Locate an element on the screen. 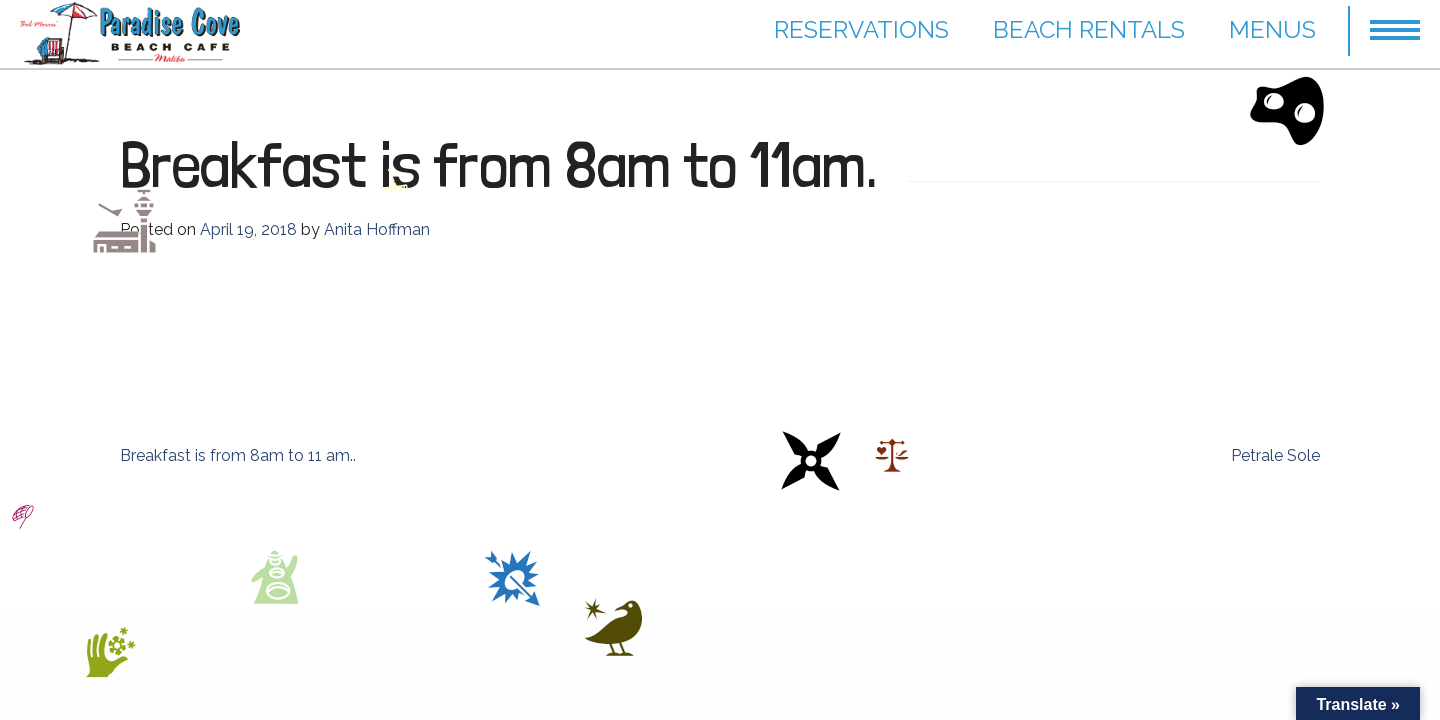  indicates a distraction or interruption event is located at coordinates (613, 626).